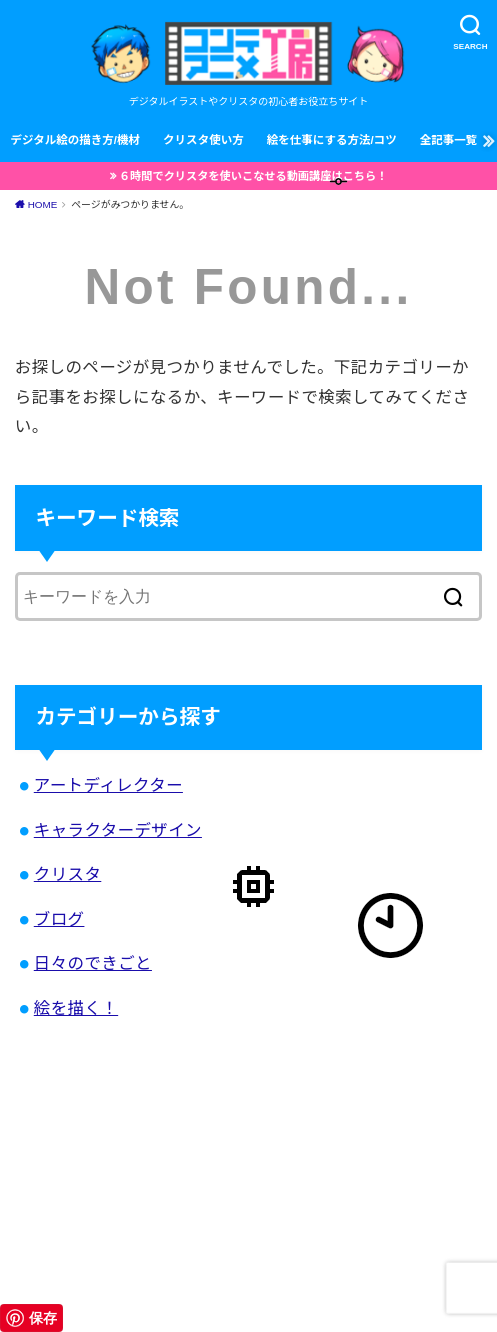  Describe the element at coordinates (338, 181) in the screenshot. I see `view commit history on current branch` at that location.